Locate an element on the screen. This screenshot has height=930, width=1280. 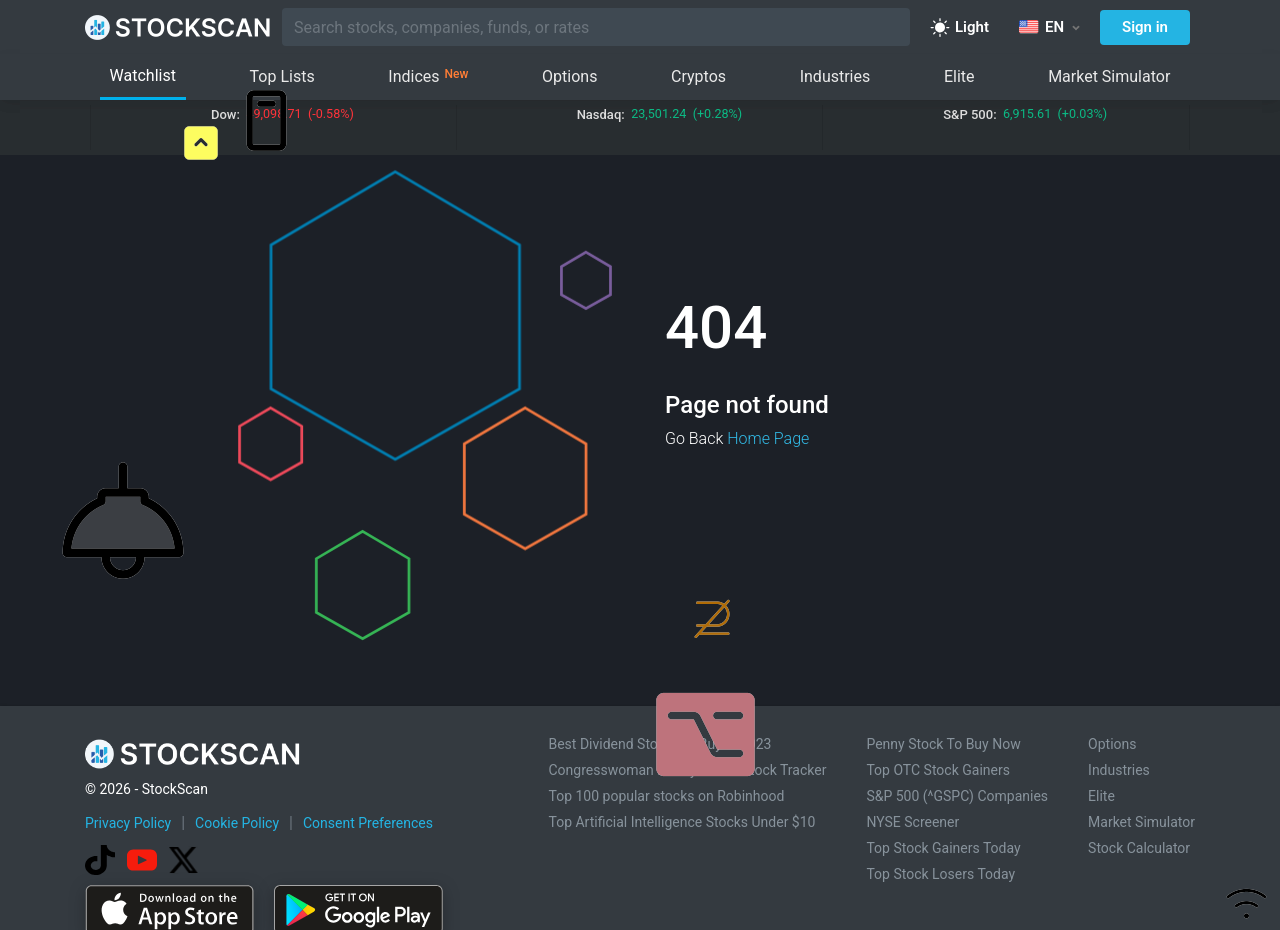
indicates moderate wifi signal strength is located at coordinates (1246, 896).